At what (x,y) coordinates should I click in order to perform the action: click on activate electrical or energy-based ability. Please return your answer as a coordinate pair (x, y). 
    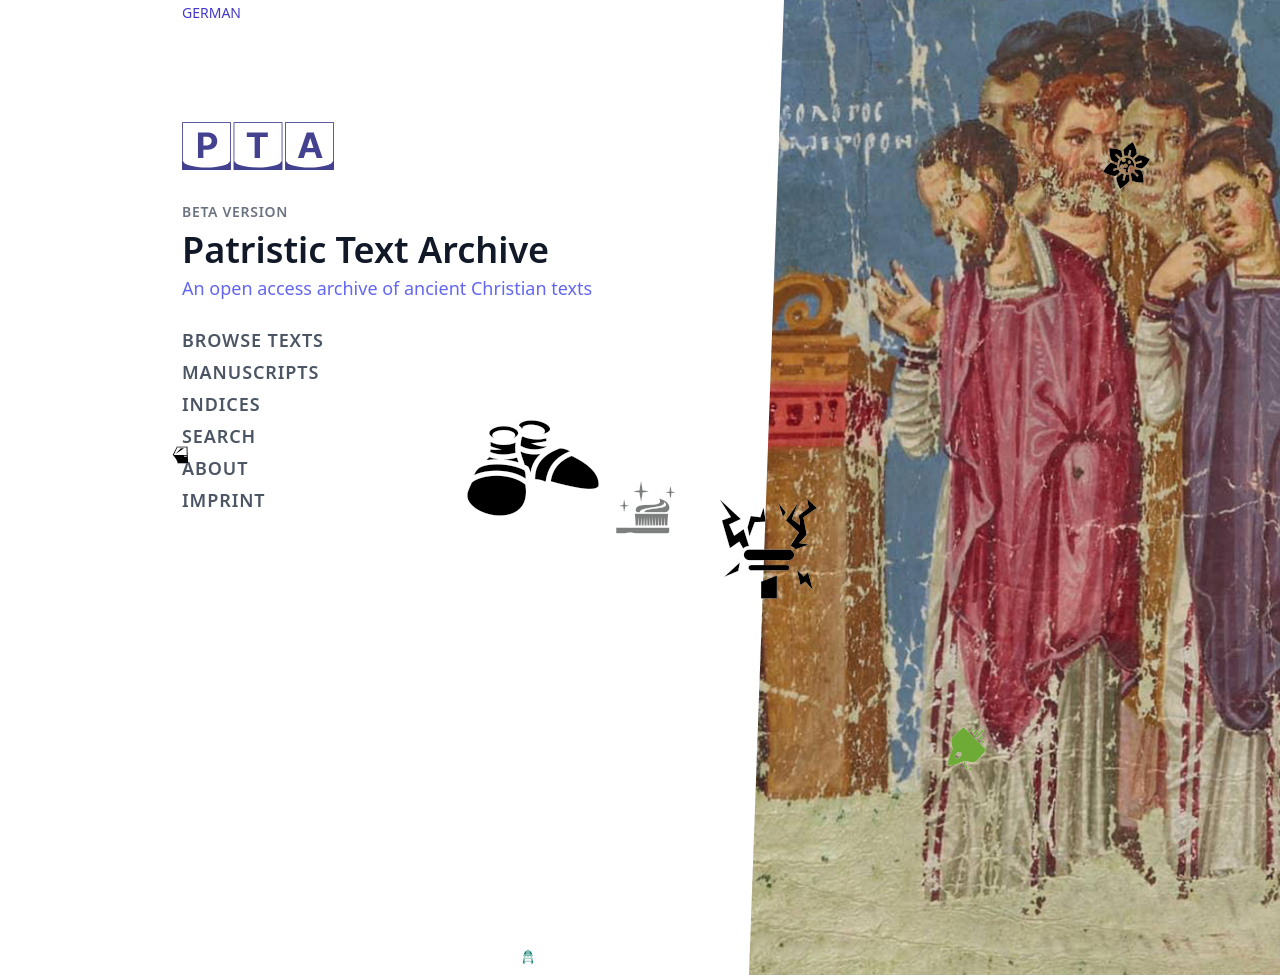
    Looking at the image, I should click on (769, 550).